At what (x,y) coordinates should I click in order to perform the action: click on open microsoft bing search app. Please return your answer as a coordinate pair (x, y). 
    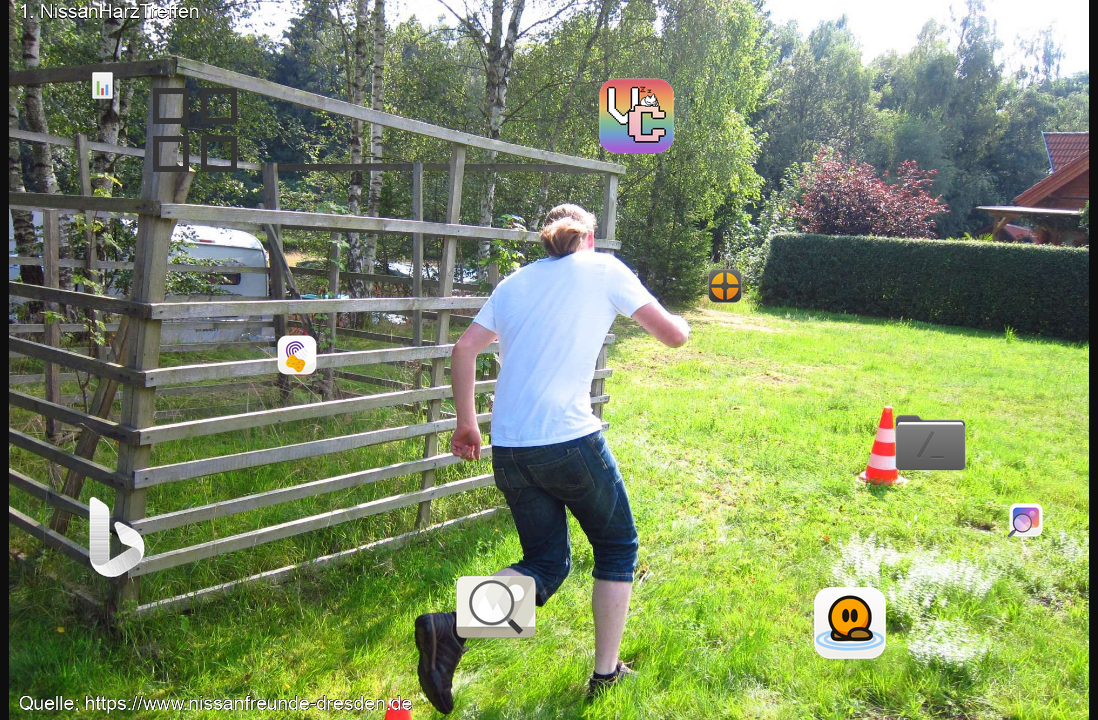
    Looking at the image, I should click on (117, 537).